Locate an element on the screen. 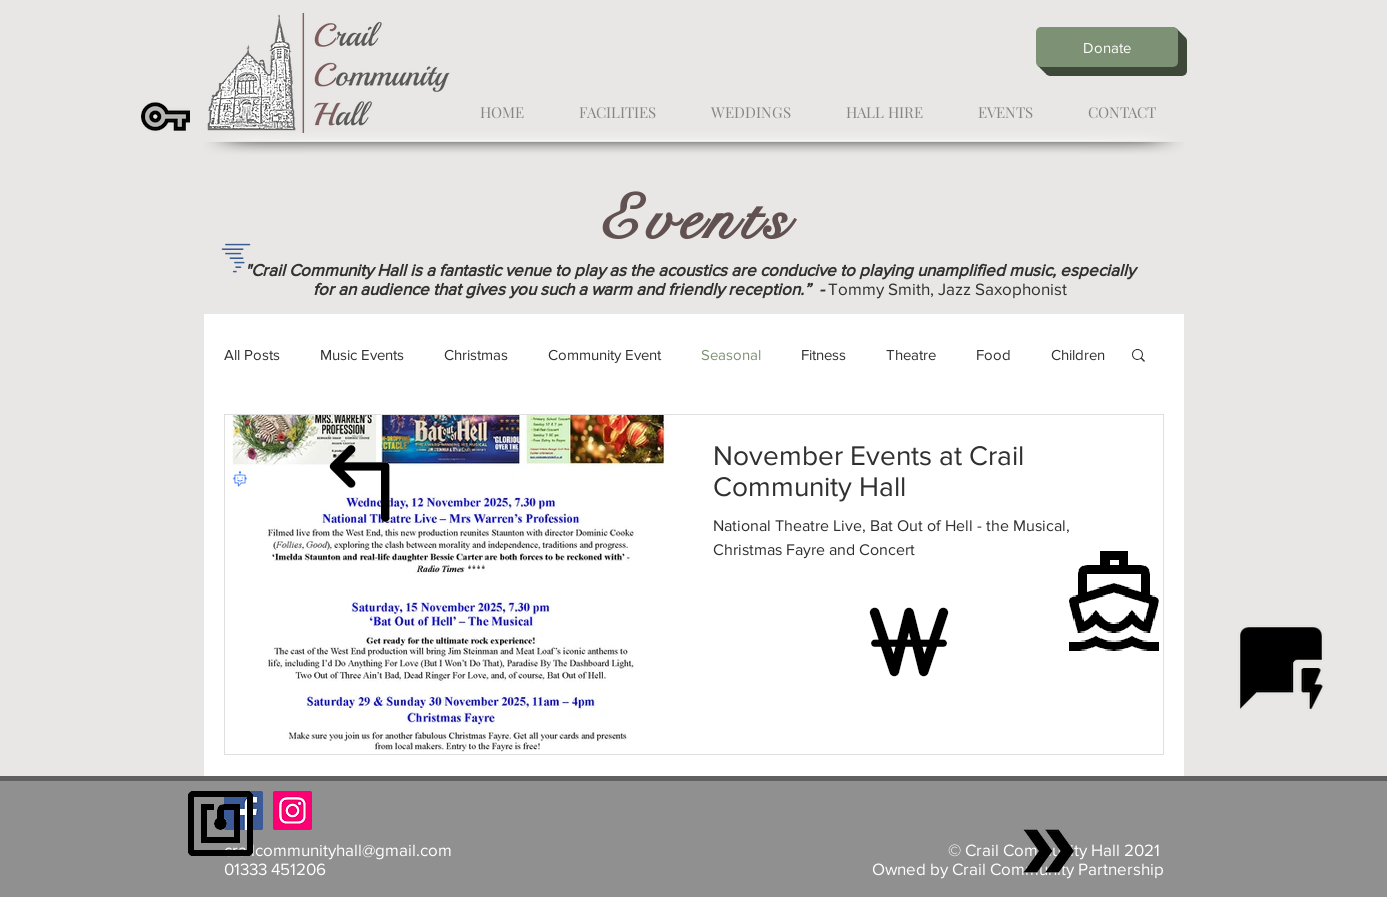  indicates severe weather alert or tornado warning is located at coordinates (236, 257).